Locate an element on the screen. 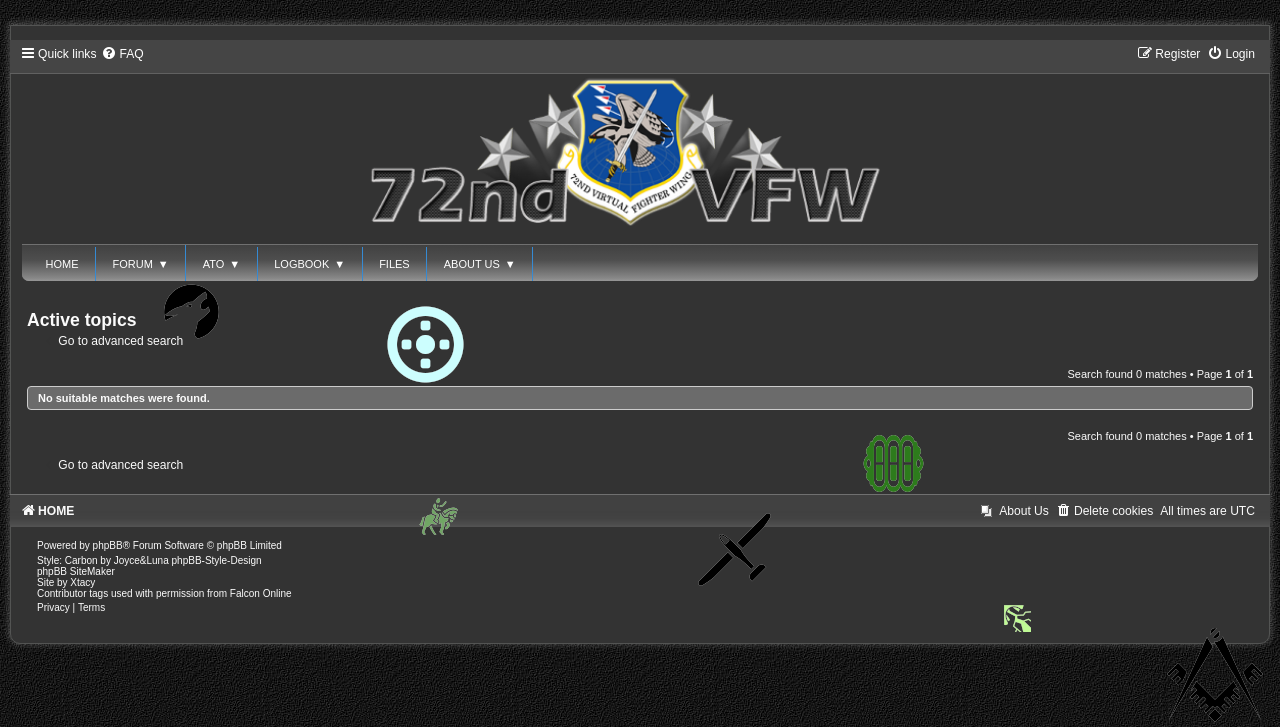 The width and height of the screenshot is (1280, 727). activate a power-up or special ability is located at coordinates (1017, 618).